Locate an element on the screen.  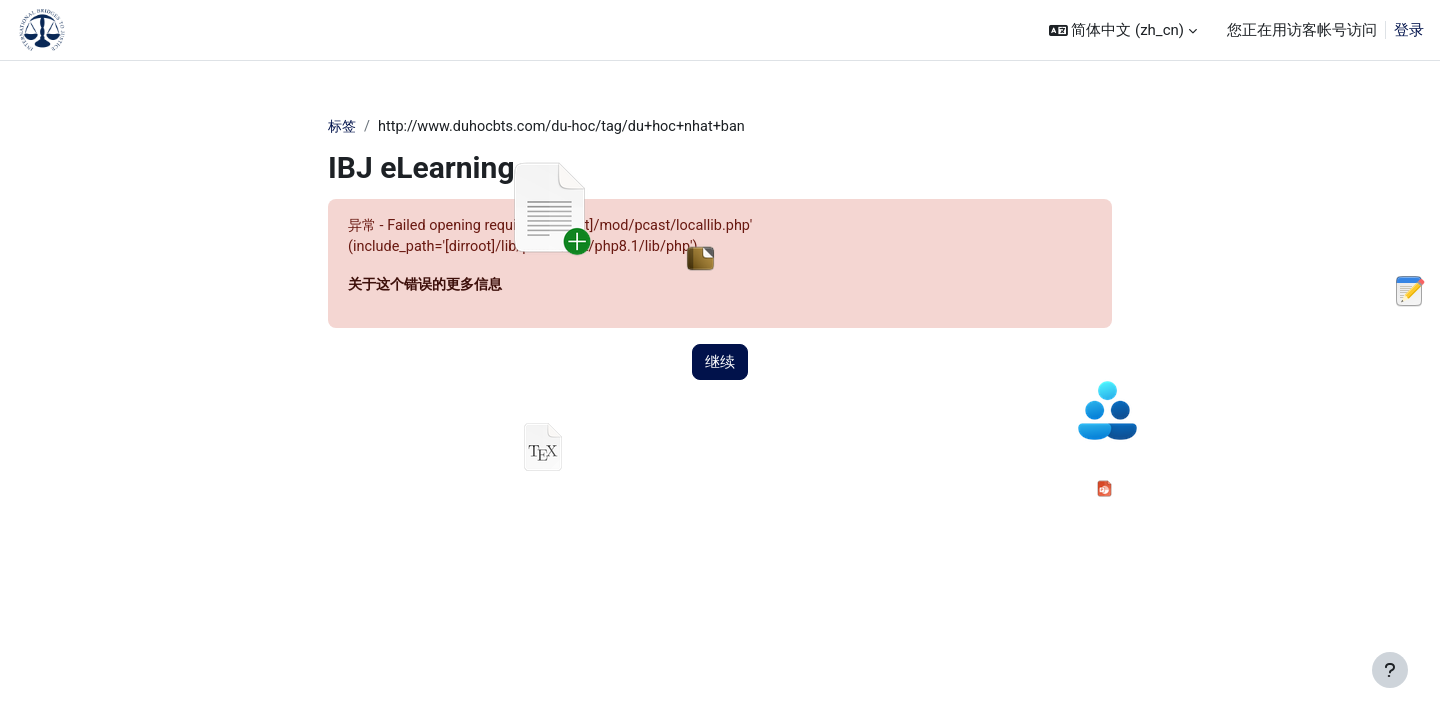
a LaTeX or TeX document file is located at coordinates (543, 447).